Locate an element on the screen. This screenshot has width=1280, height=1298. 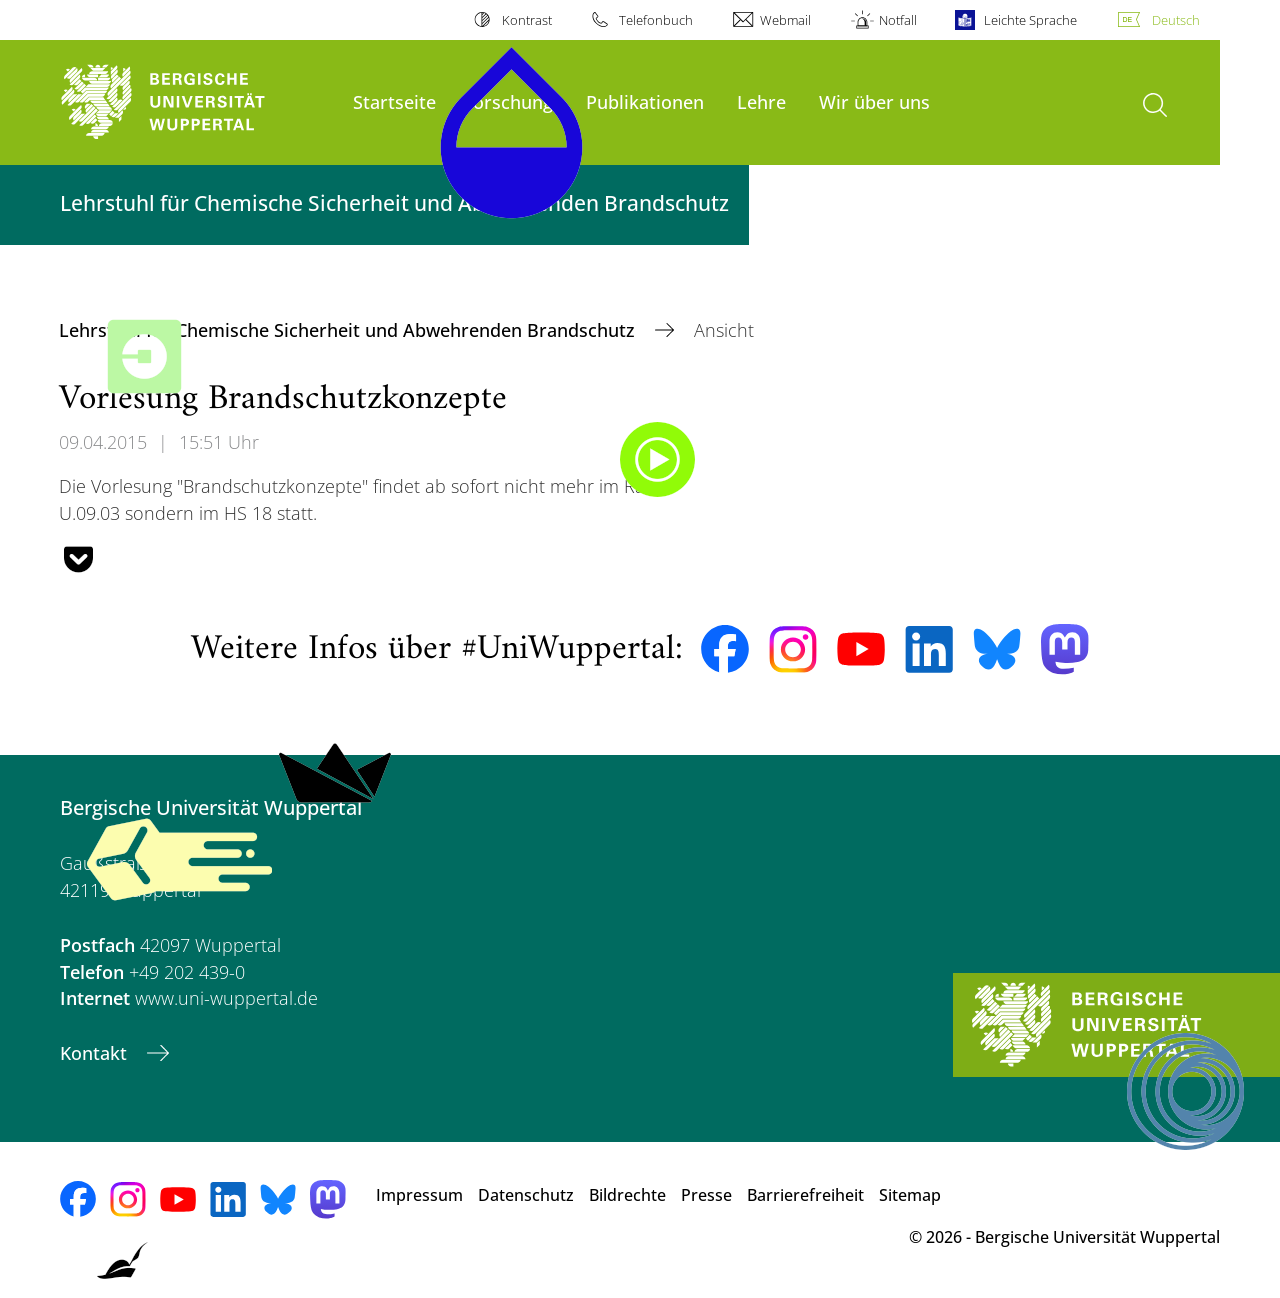
open the Uber app is located at coordinates (144, 356).